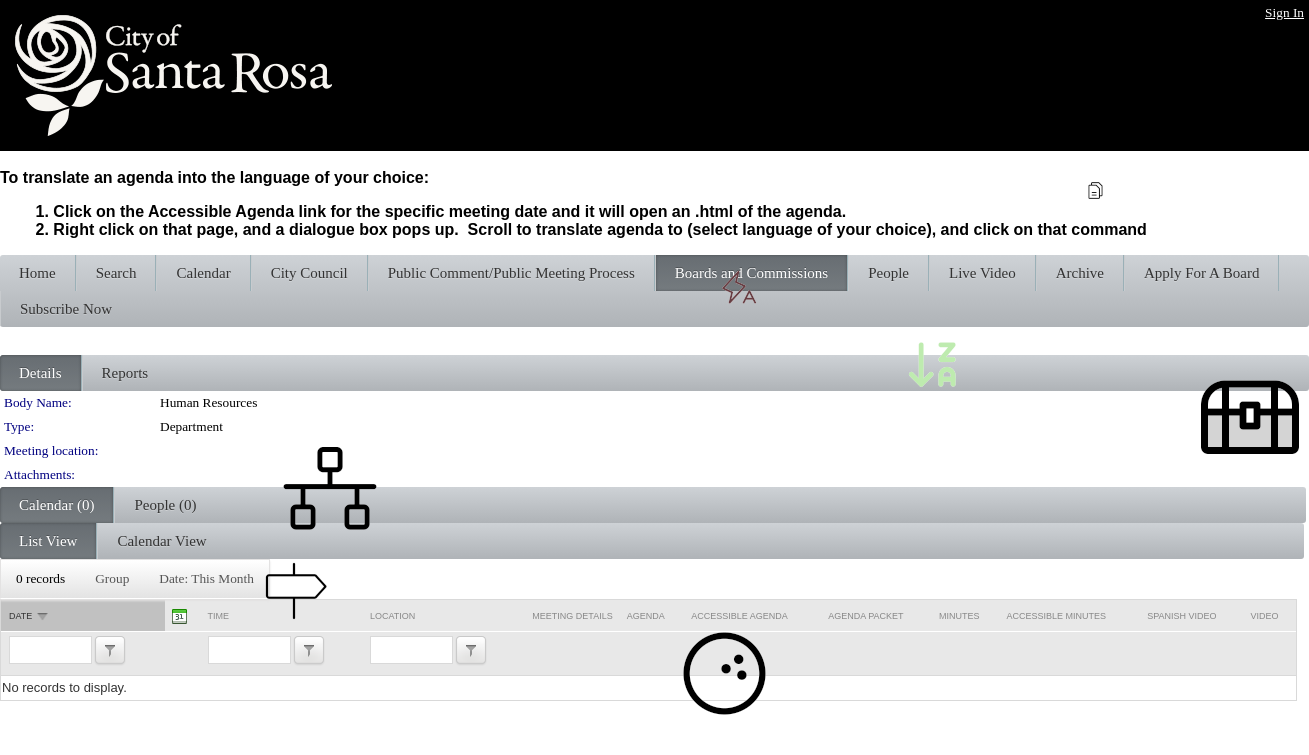 Image resolution: width=1309 pixels, height=755 pixels. What do you see at coordinates (724, 673) in the screenshot?
I see `access bowling or sports games` at bounding box center [724, 673].